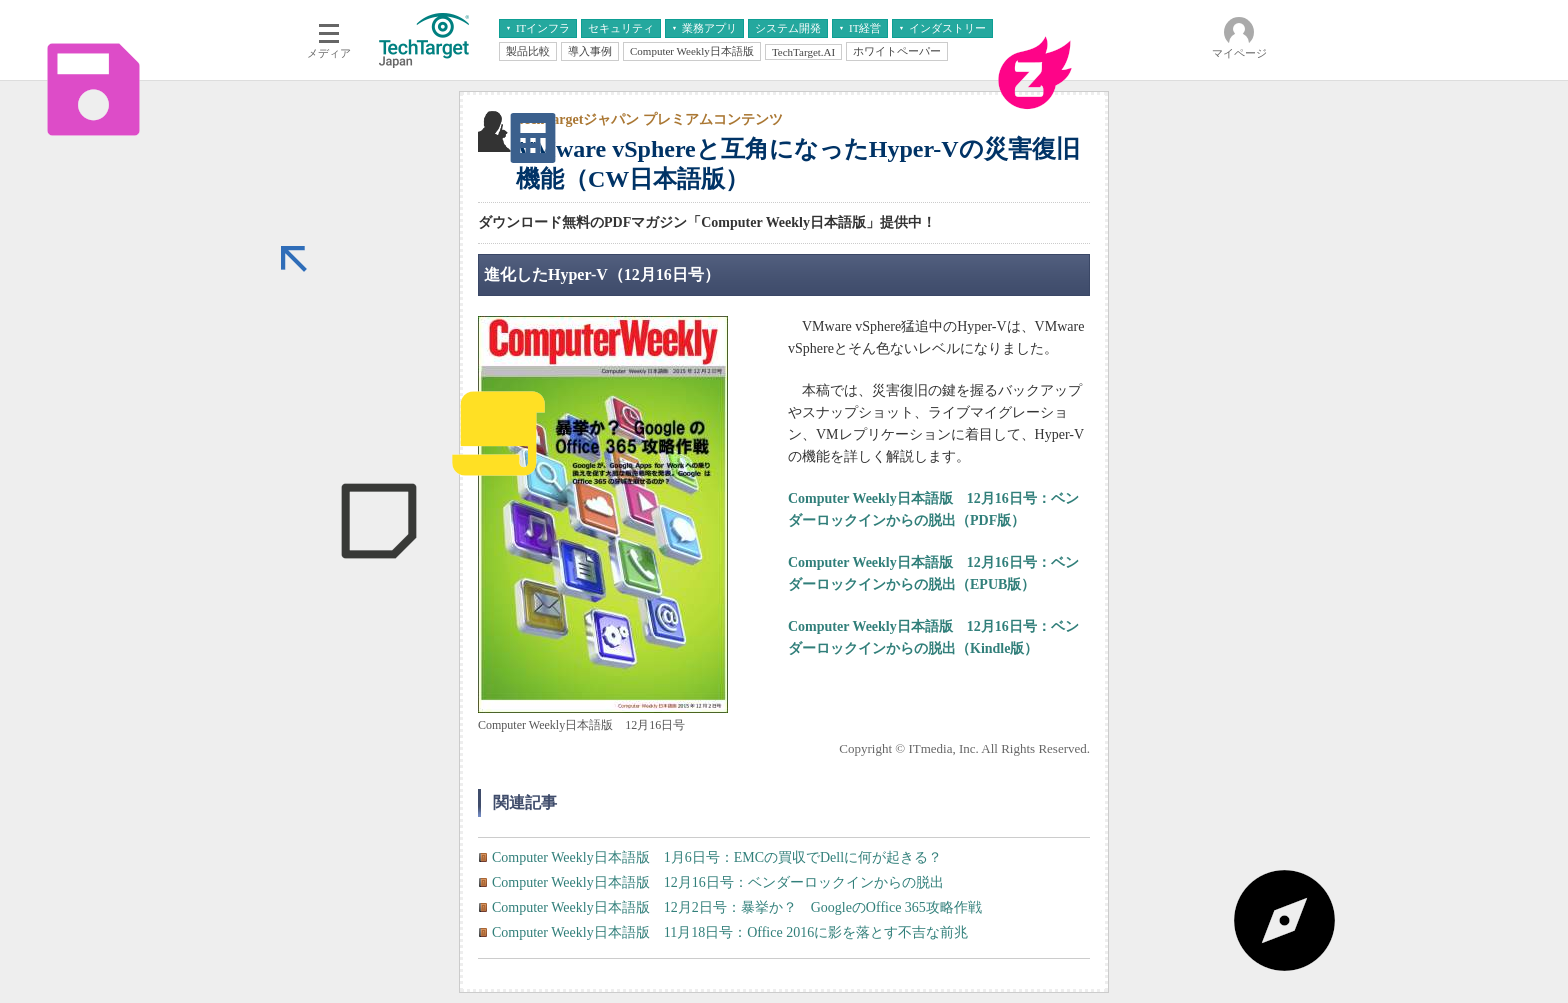  I want to click on view document or file details, so click(498, 433).